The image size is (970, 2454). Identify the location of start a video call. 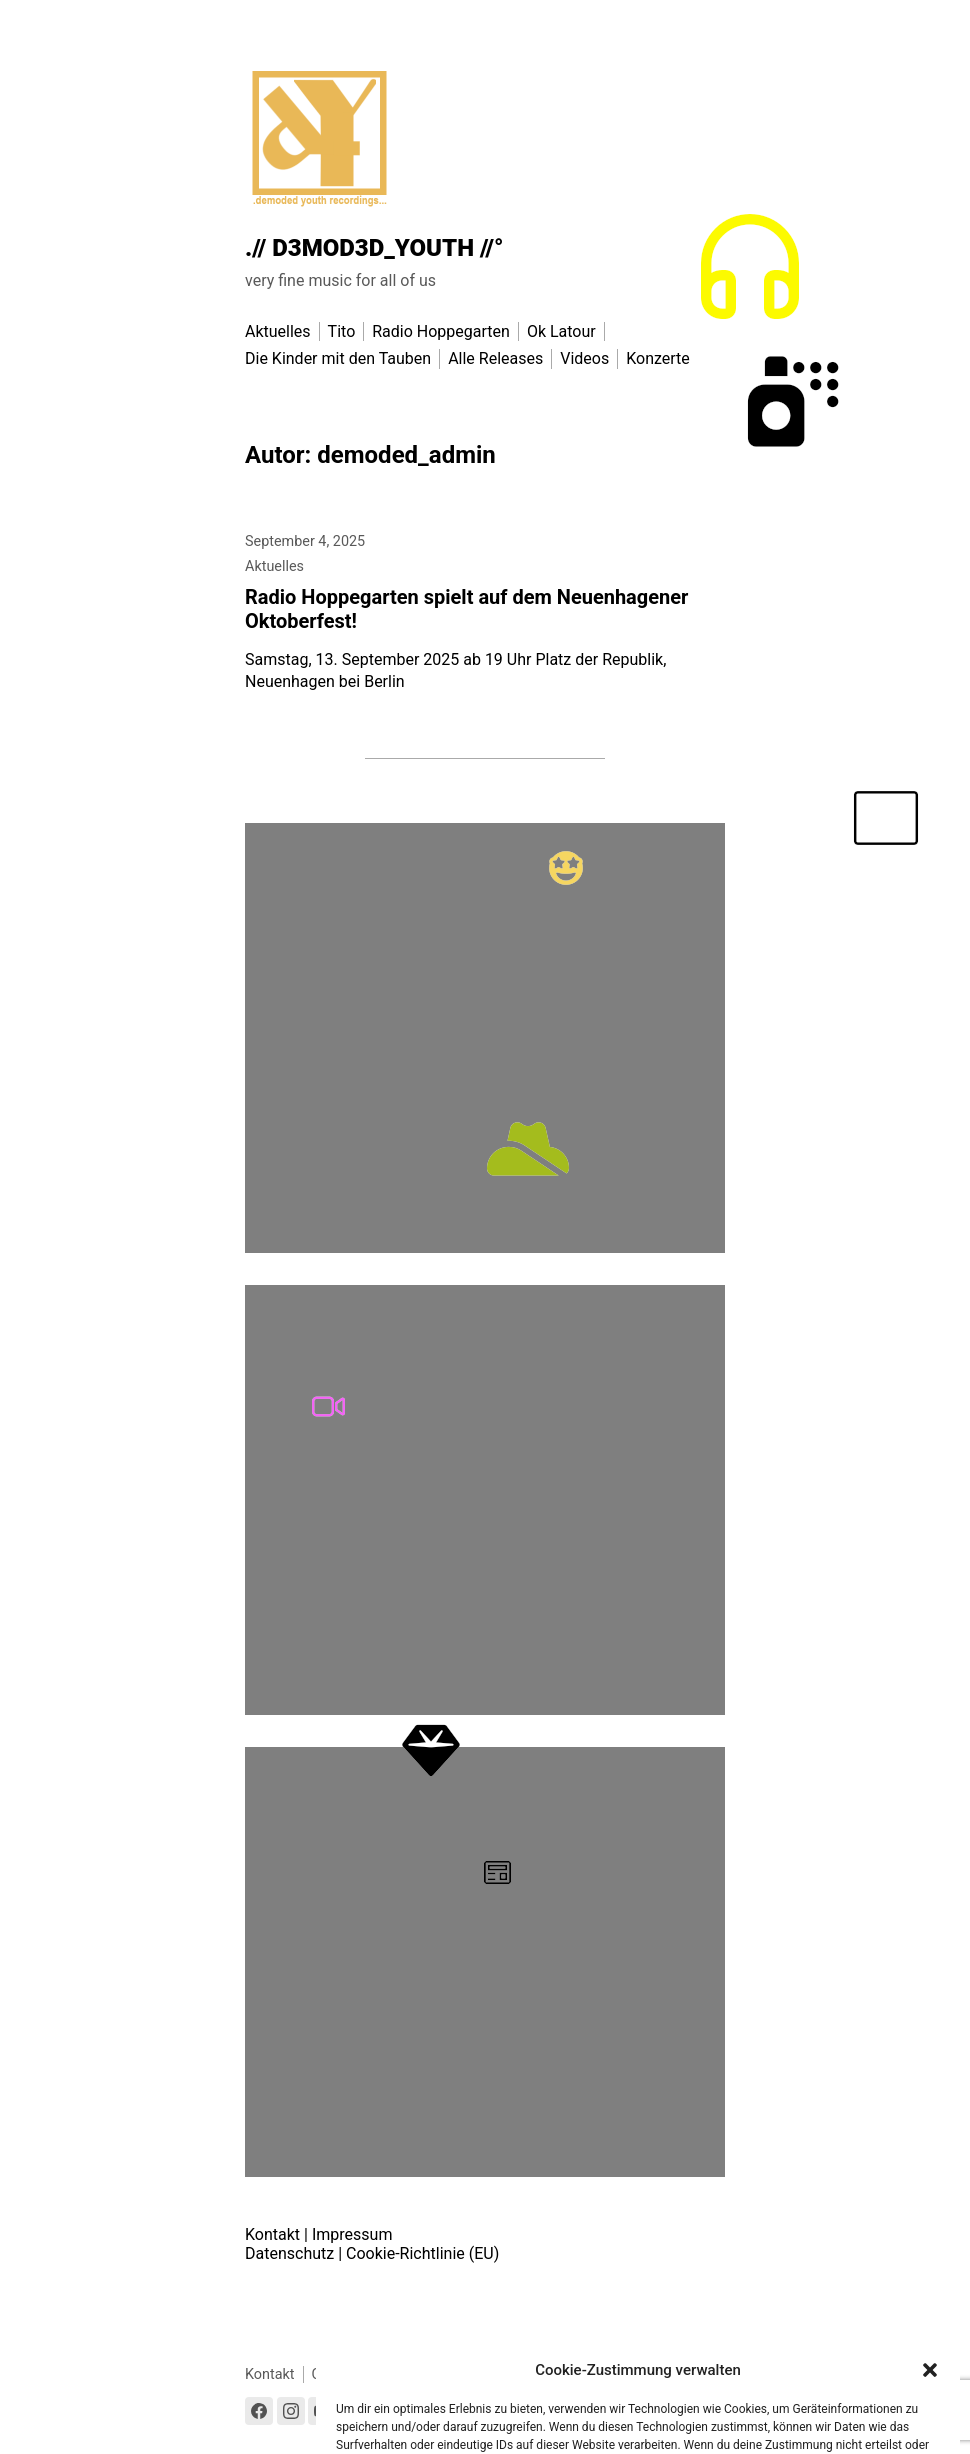
(328, 1406).